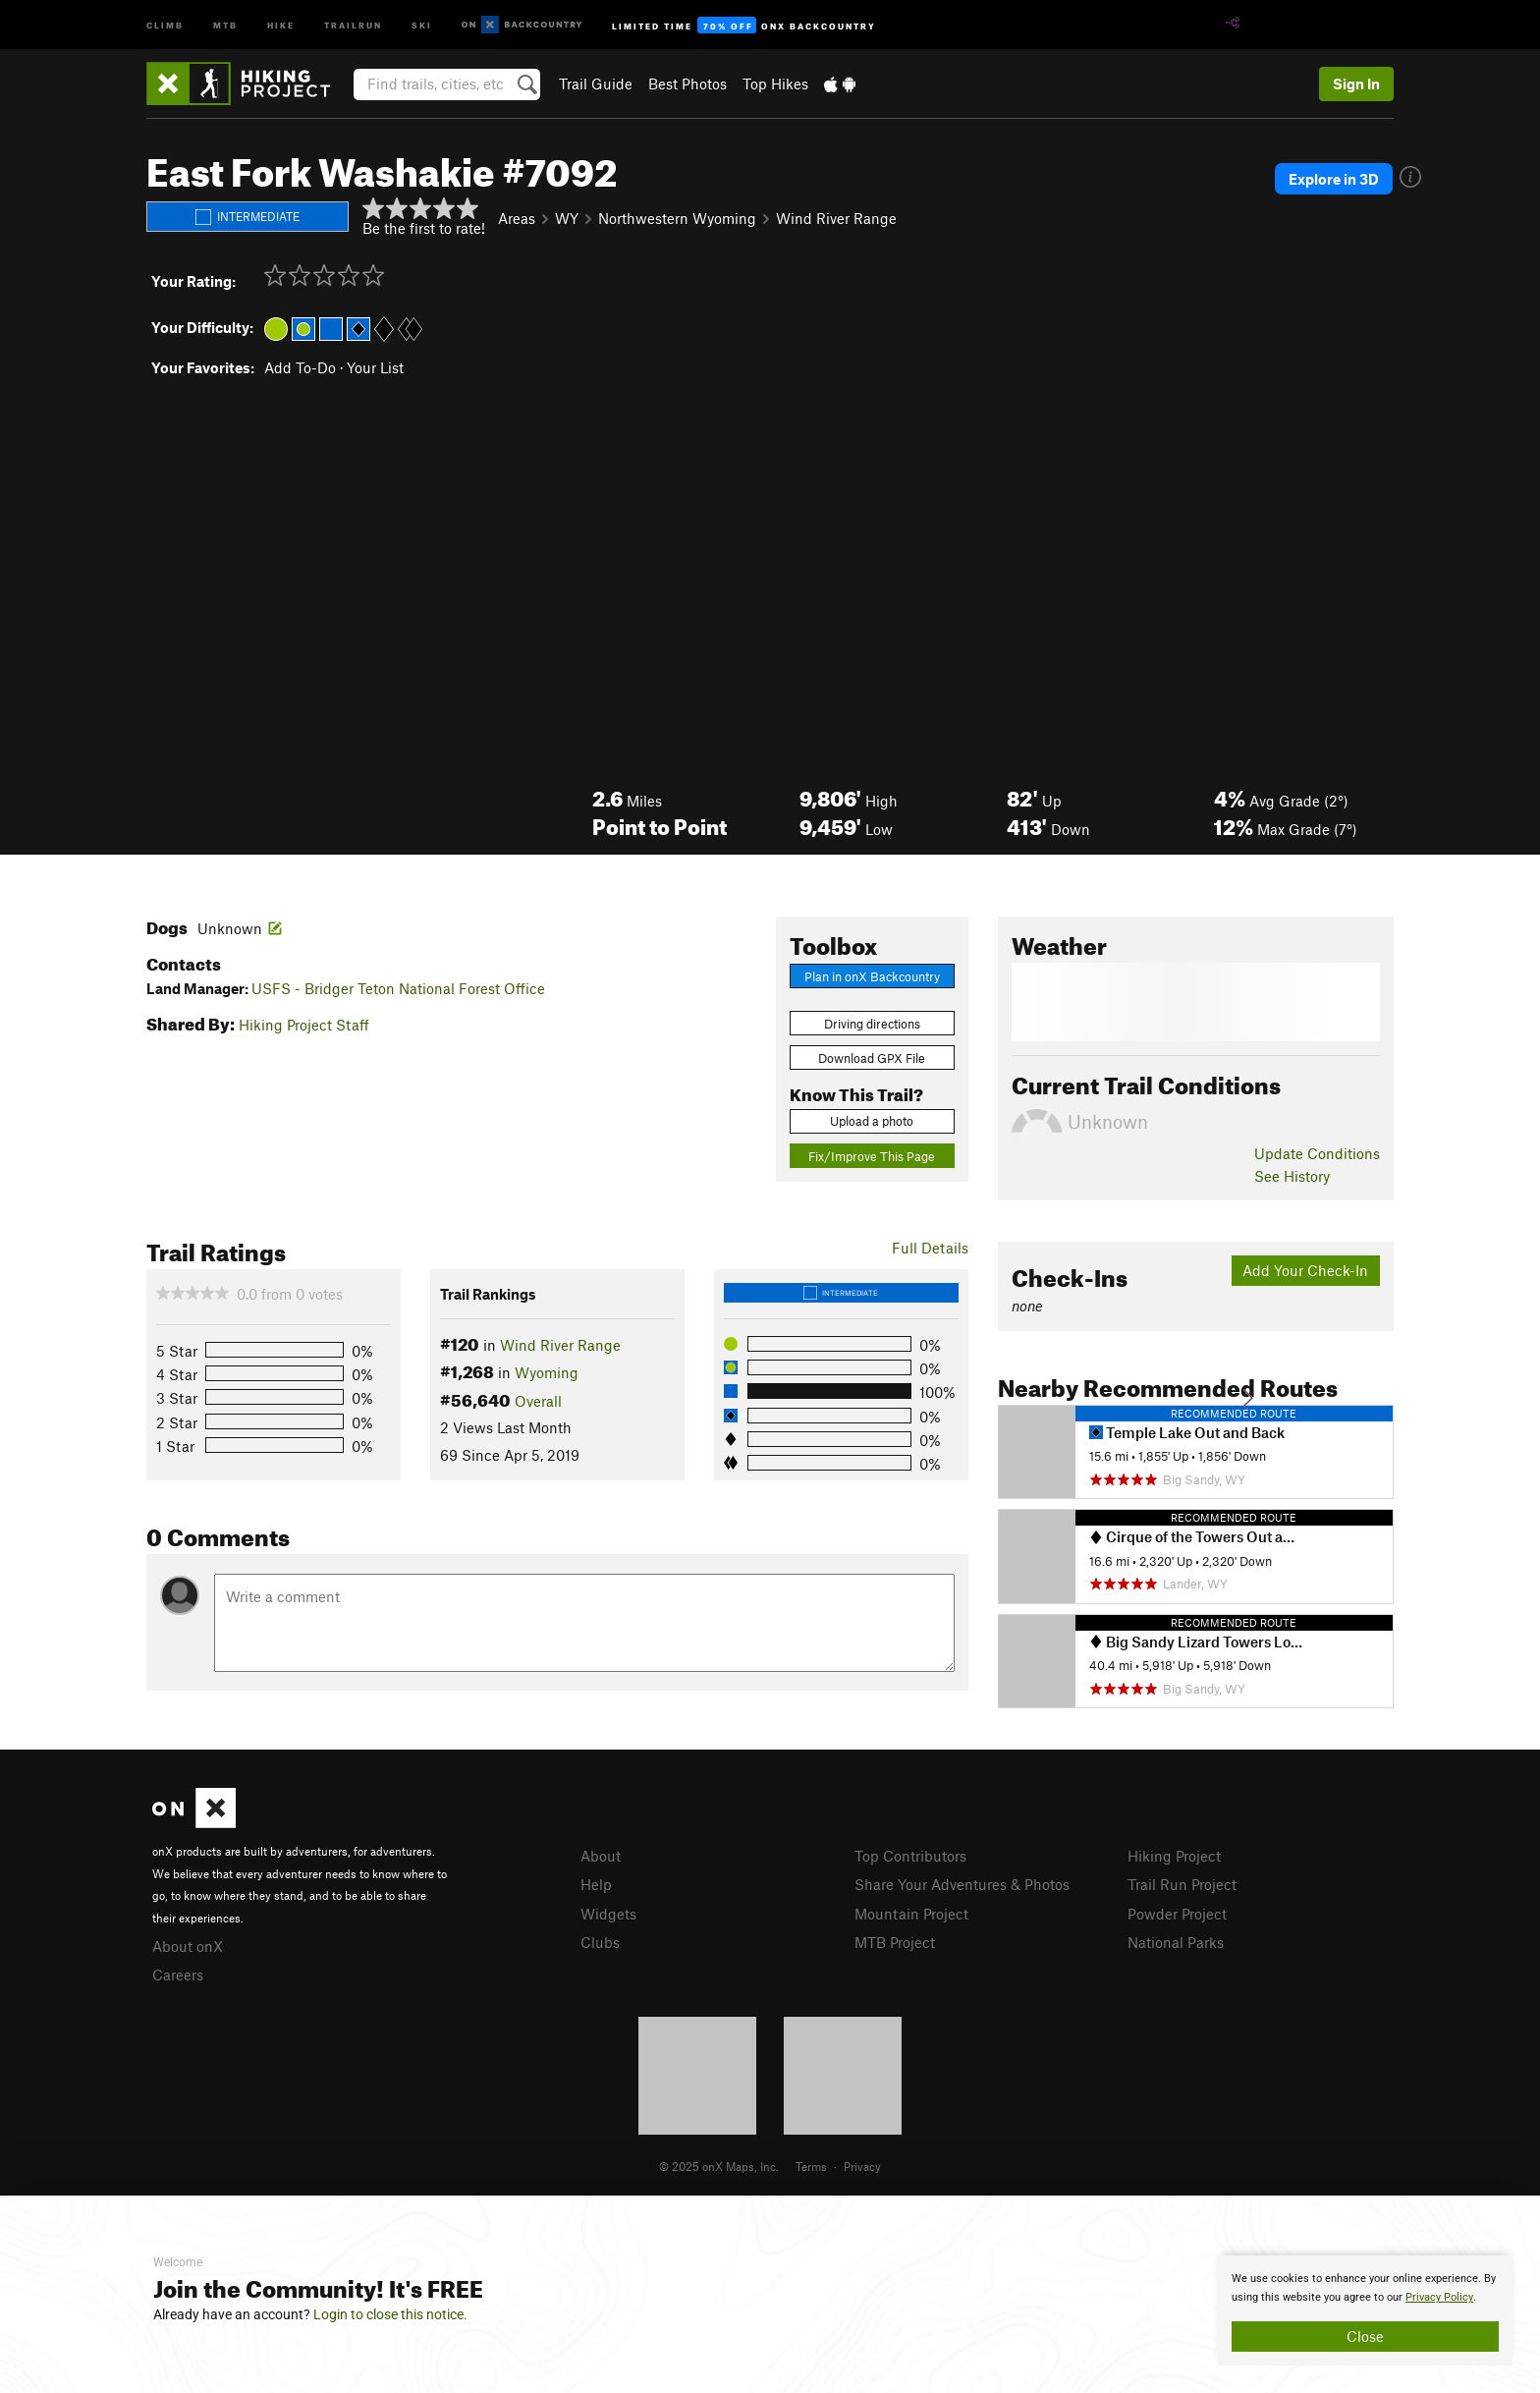 The image size is (1540, 2393). I want to click on navigate to the next item or page, so click(1247, 1398).